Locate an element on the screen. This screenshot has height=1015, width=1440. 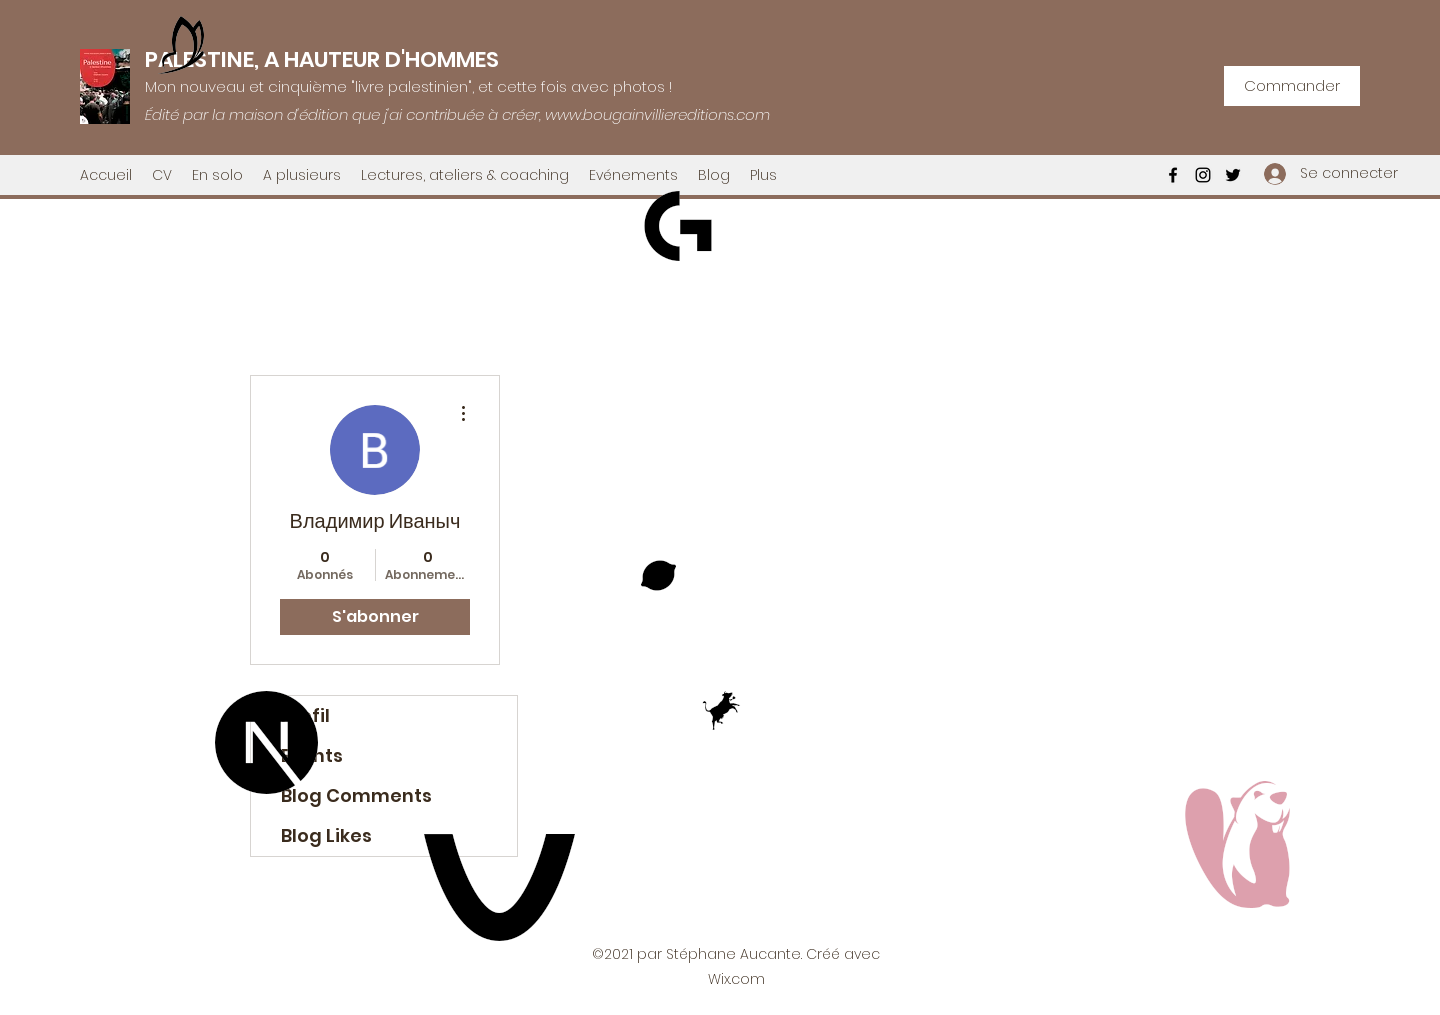
open the Veepee app is located at coordinates (181, 45).